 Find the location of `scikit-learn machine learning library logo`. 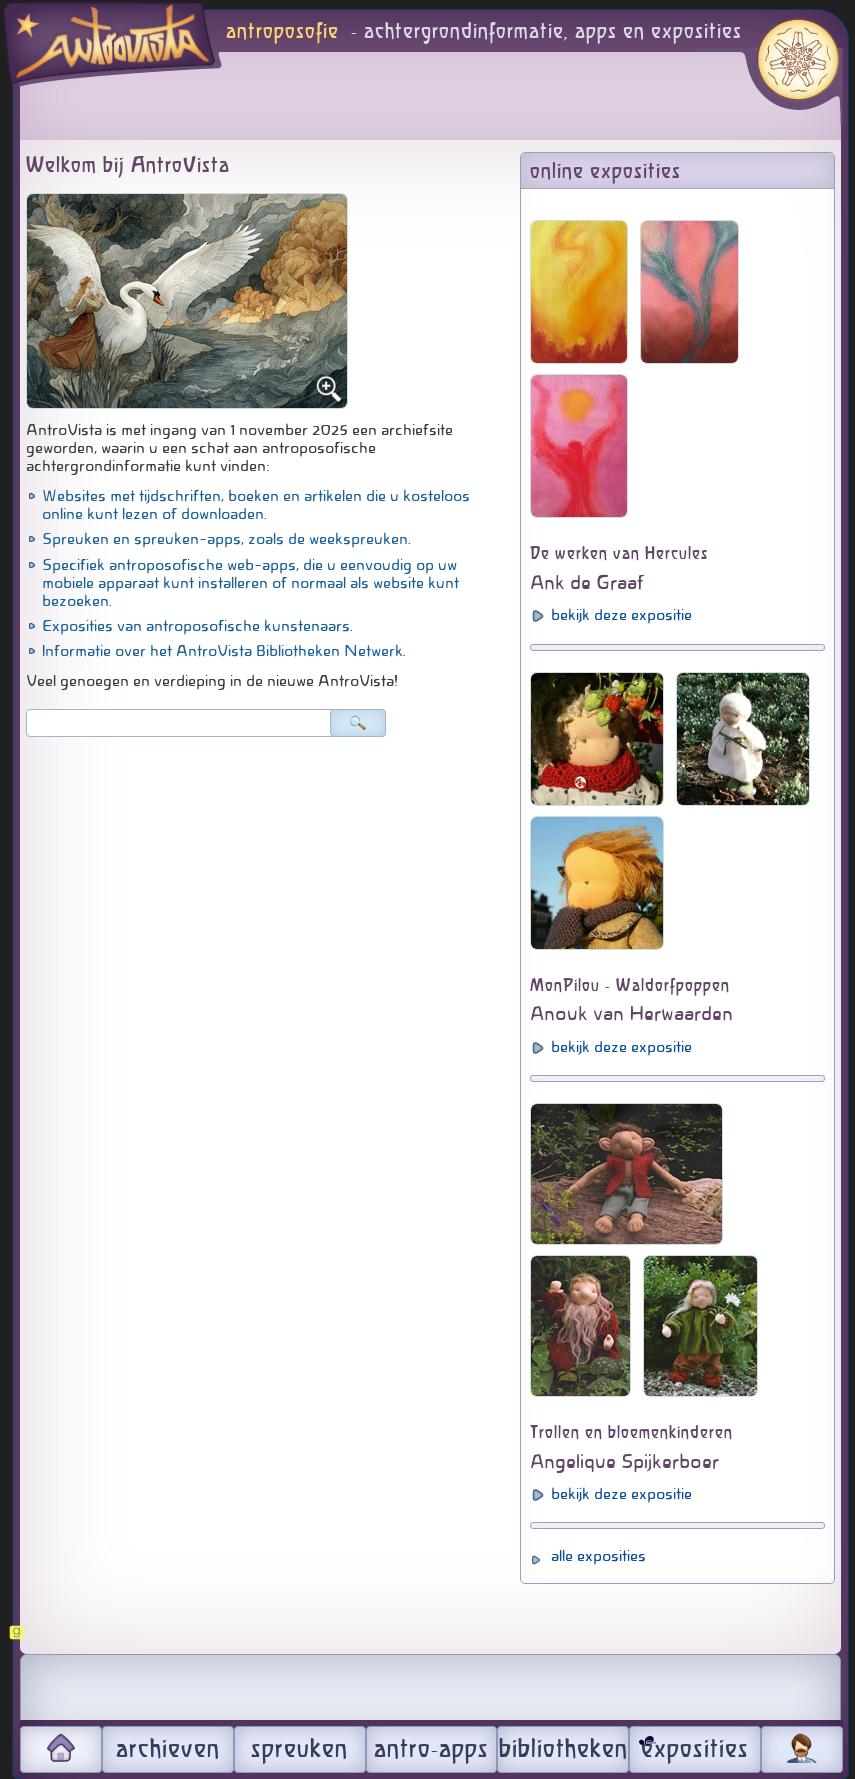

scikit-learn machine learning library logo is located at coordinates (647, 1740).